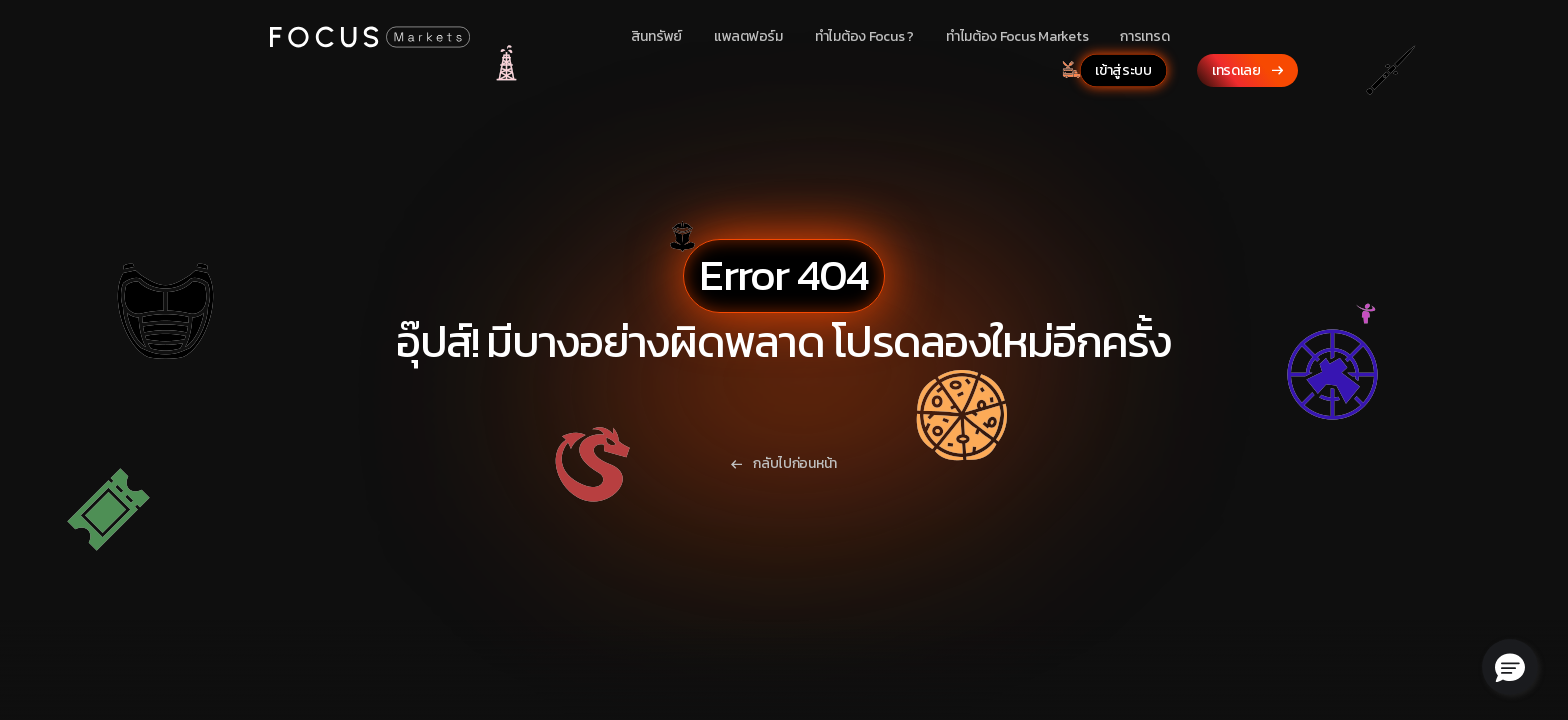  Describe the element at coordinates (962, 415) in the screenshot. I see `food or restaurant category in a game menu` at that location.